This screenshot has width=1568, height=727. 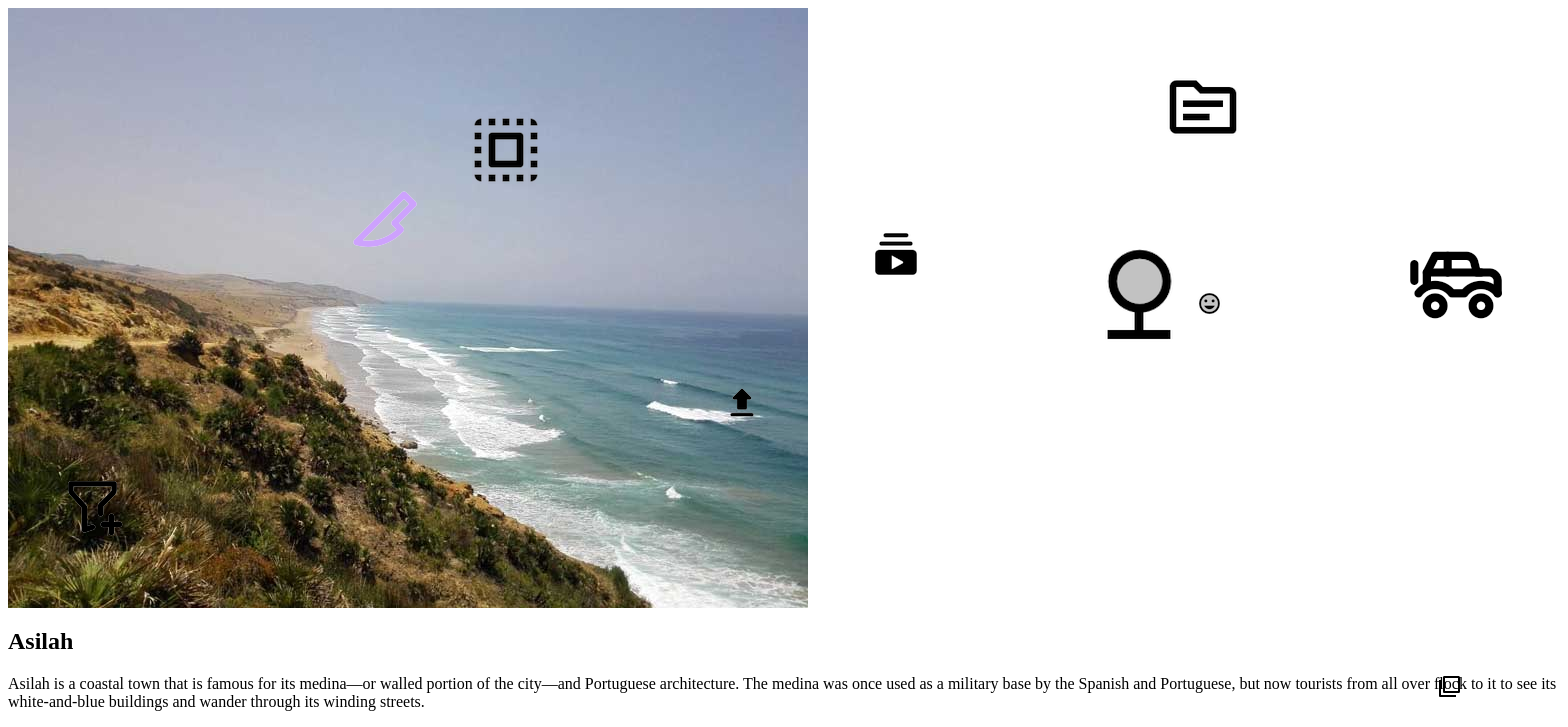 I want to click on access topic folders or categories, so click(x=1203, y=107).